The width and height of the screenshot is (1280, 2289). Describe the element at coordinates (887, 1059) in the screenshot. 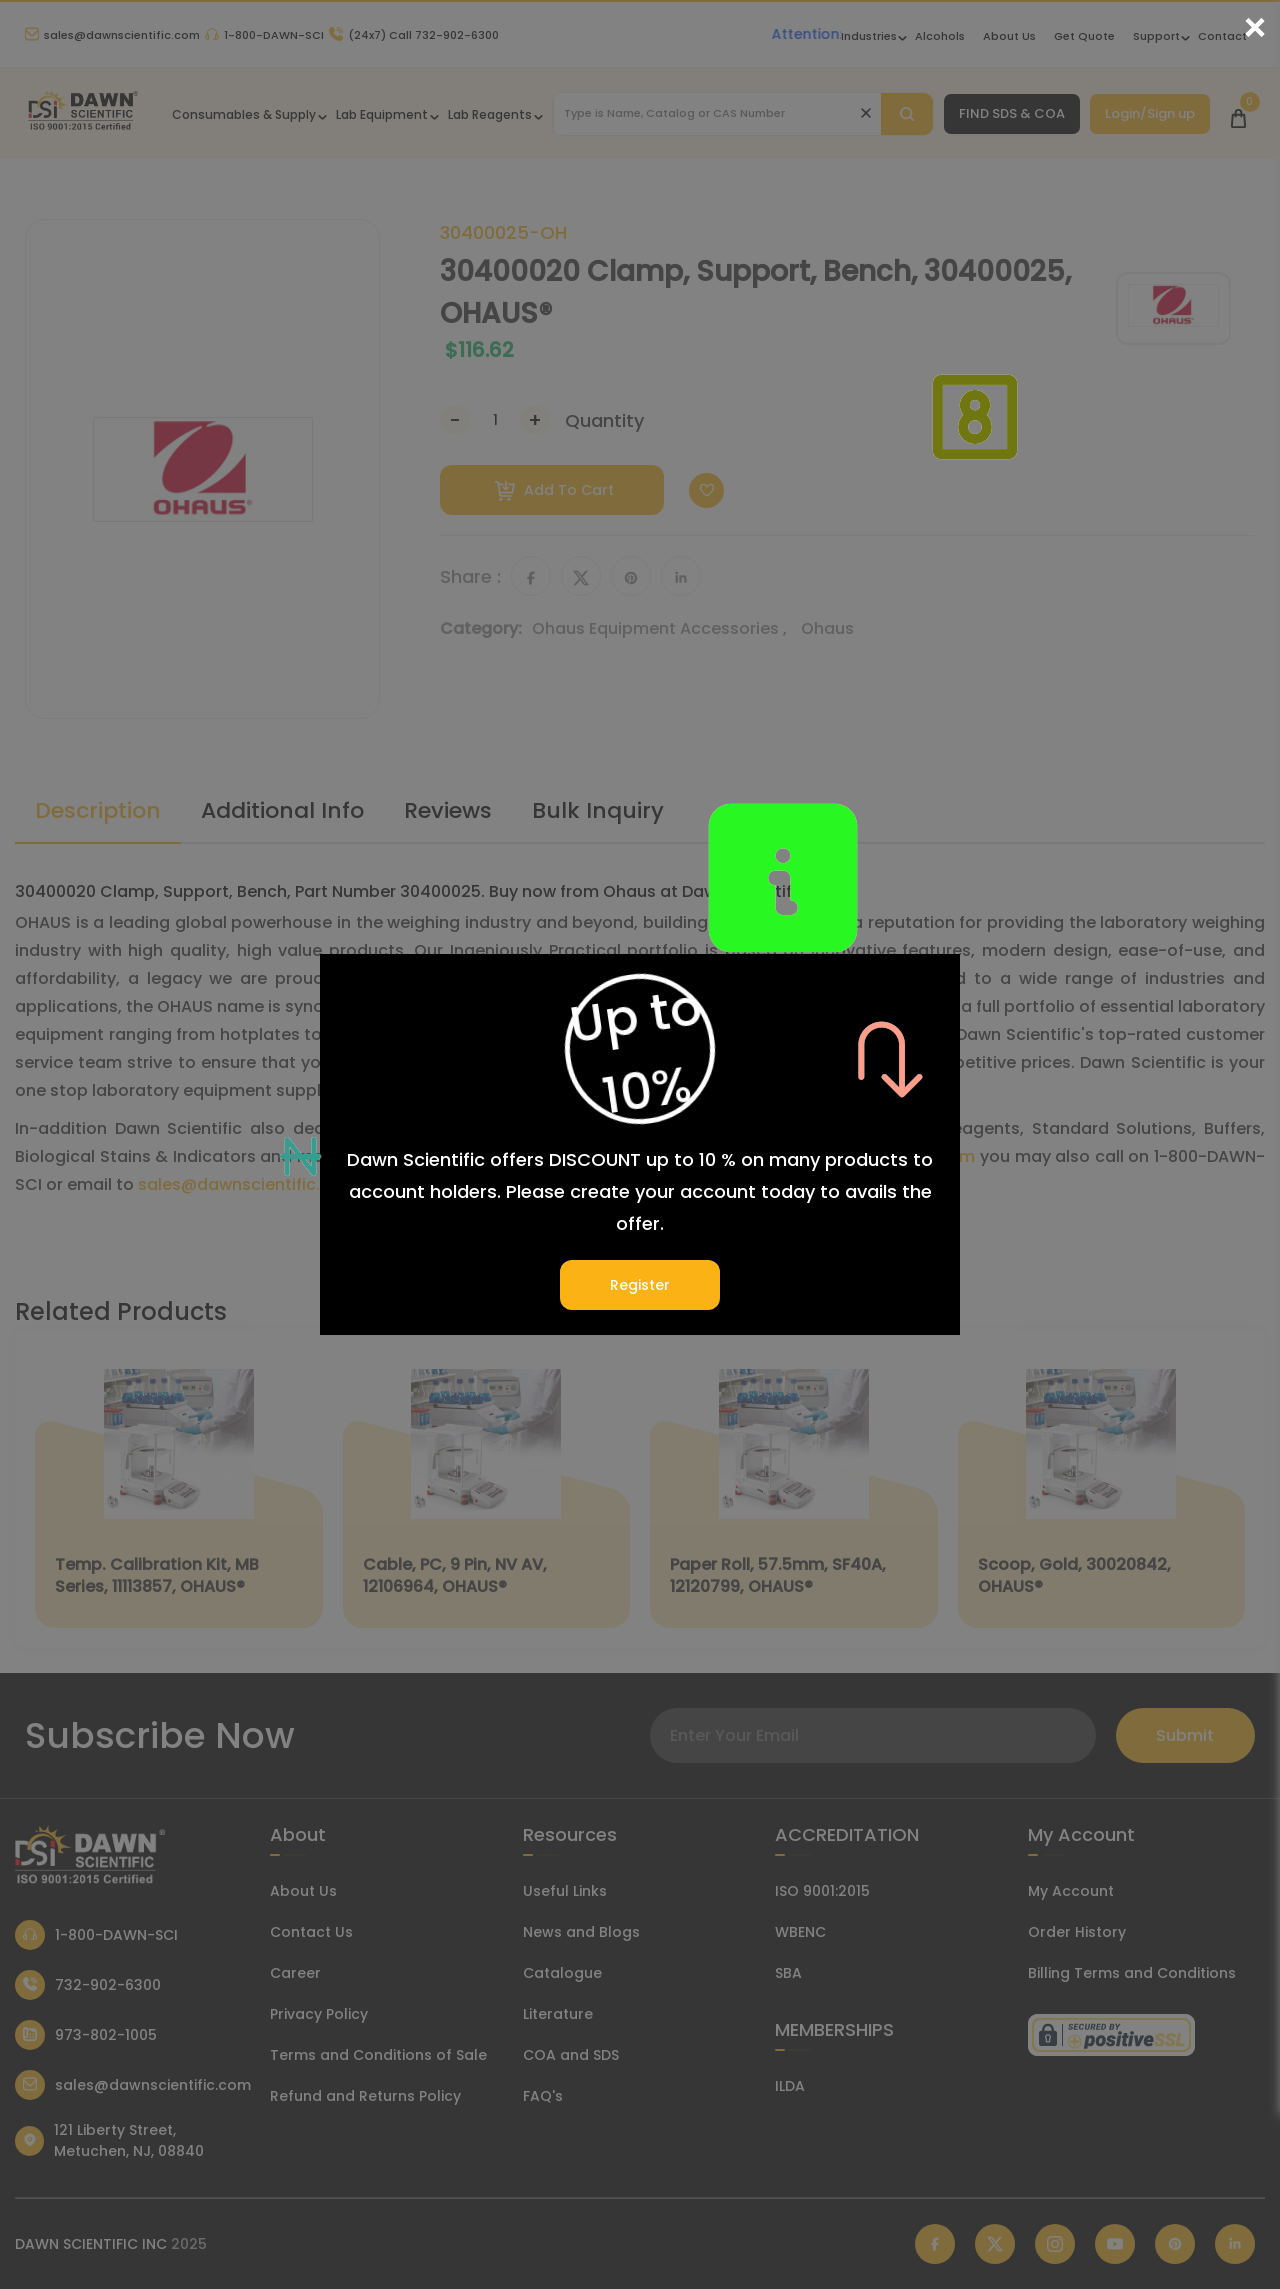

I see `redo or repeat last action` at that location.